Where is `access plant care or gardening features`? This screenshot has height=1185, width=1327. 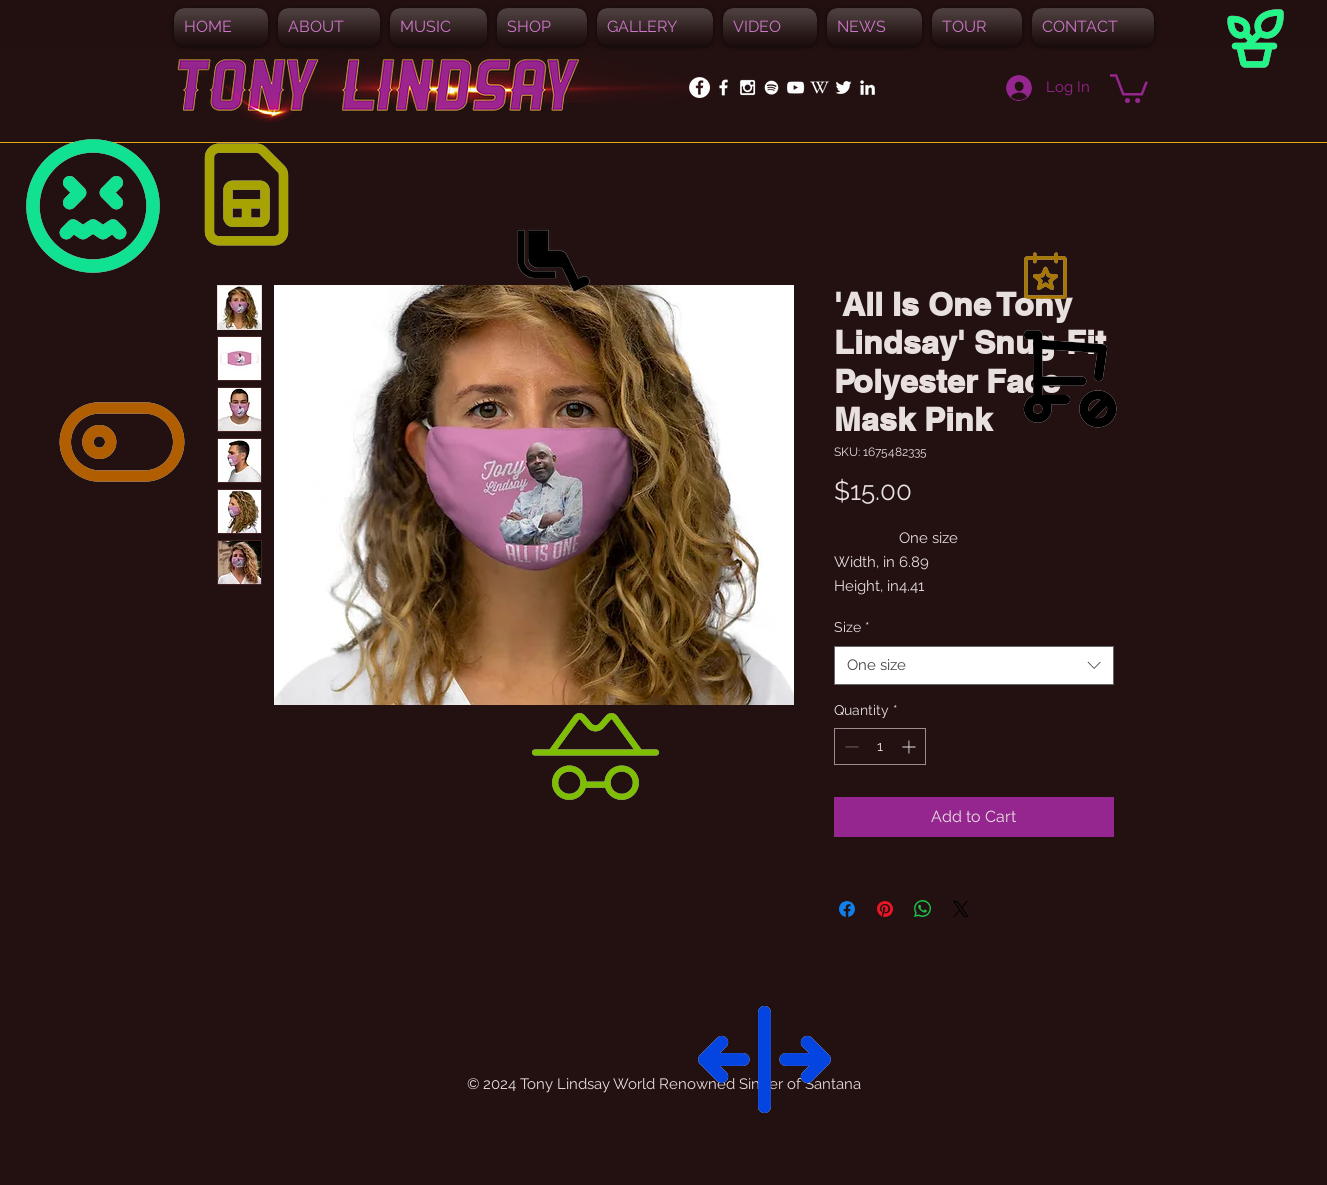 access plant care or gardening features is located at coordinates (1254, 38).